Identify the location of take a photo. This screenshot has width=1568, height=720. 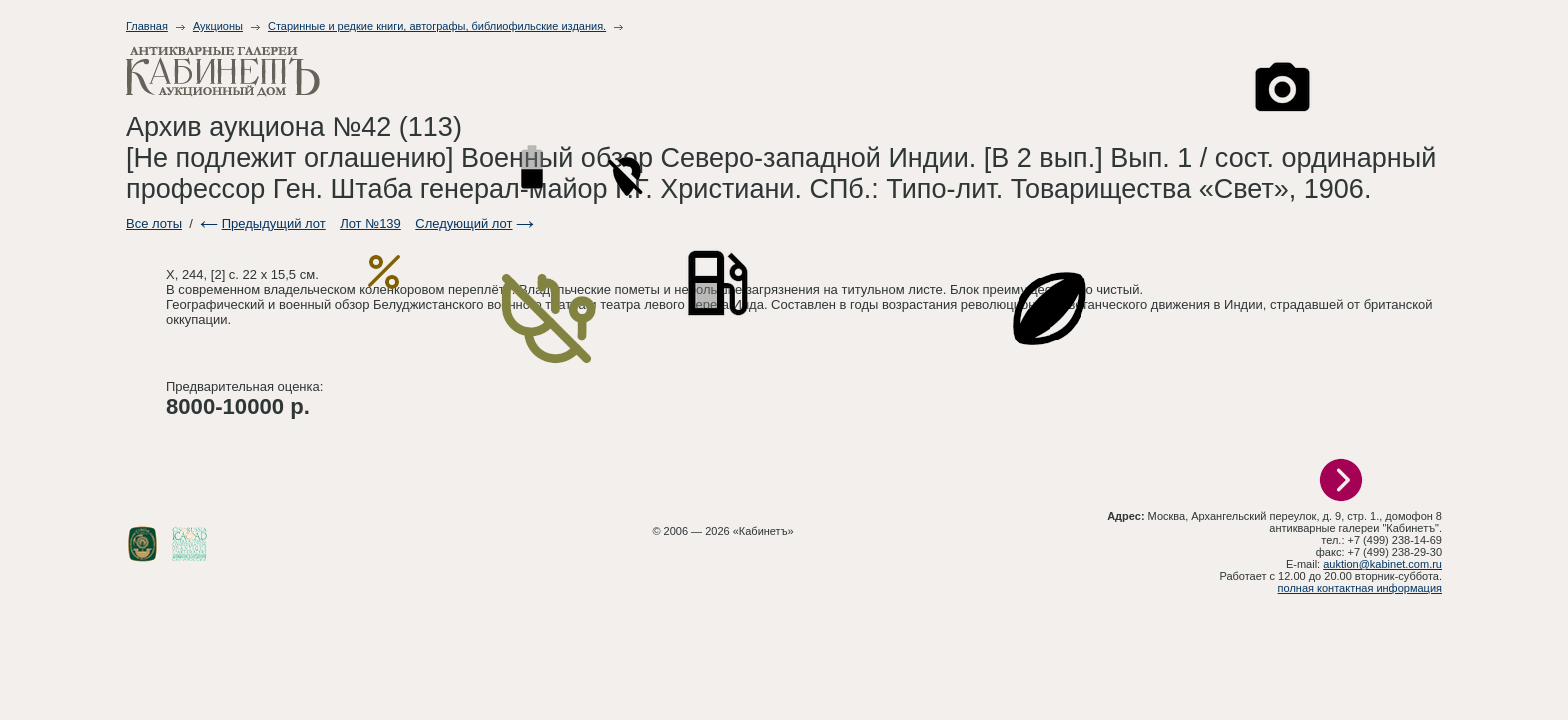
(1282, 89).